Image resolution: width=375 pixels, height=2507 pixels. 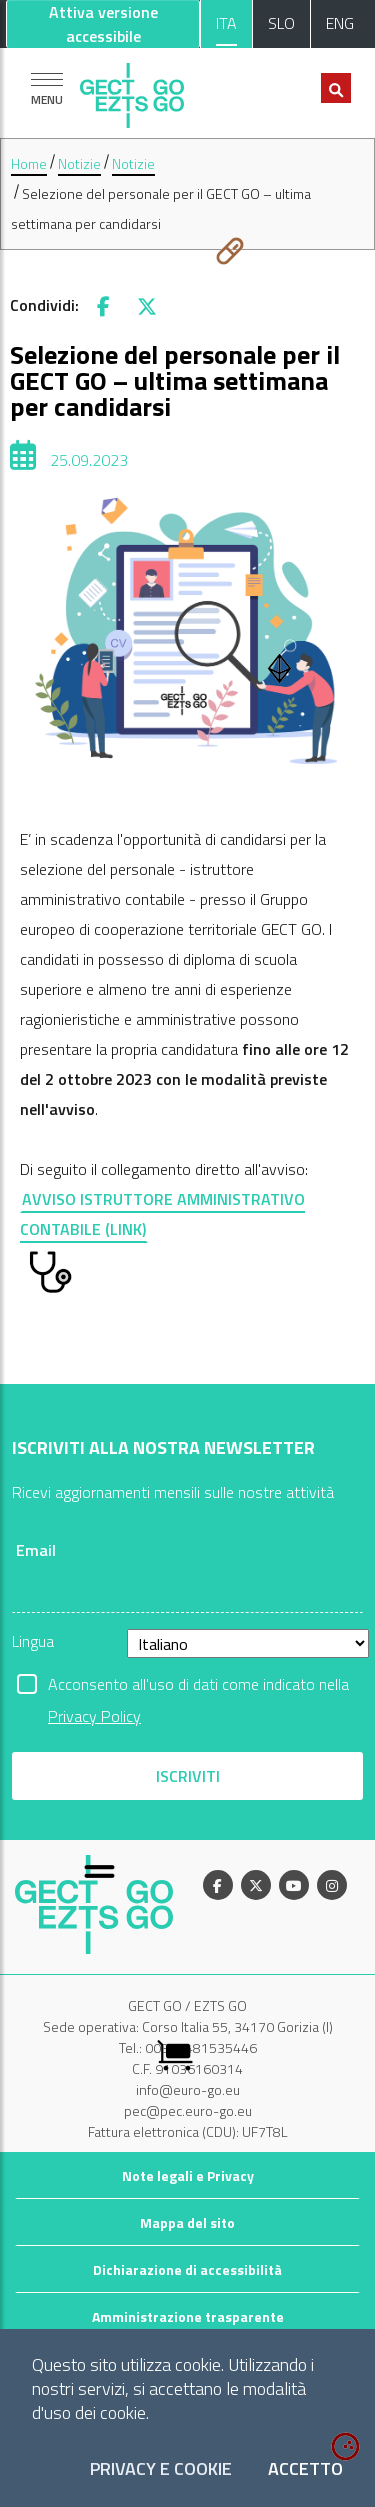 What do you see at coordinates (230, 251) in the screenshot?
I see `access medication reminders` at bounding box center [230, 251].